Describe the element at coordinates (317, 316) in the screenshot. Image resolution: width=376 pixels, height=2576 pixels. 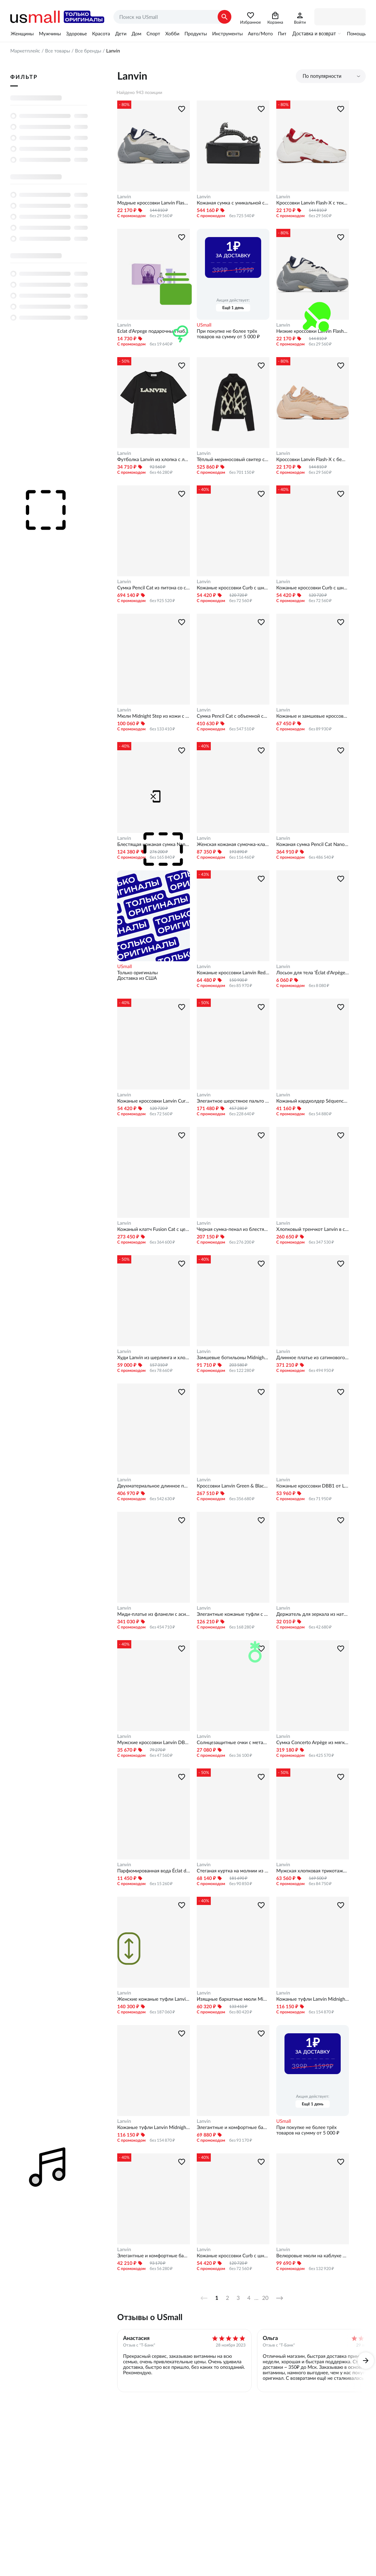
I see `access table tennis or ping pong games` at that location.